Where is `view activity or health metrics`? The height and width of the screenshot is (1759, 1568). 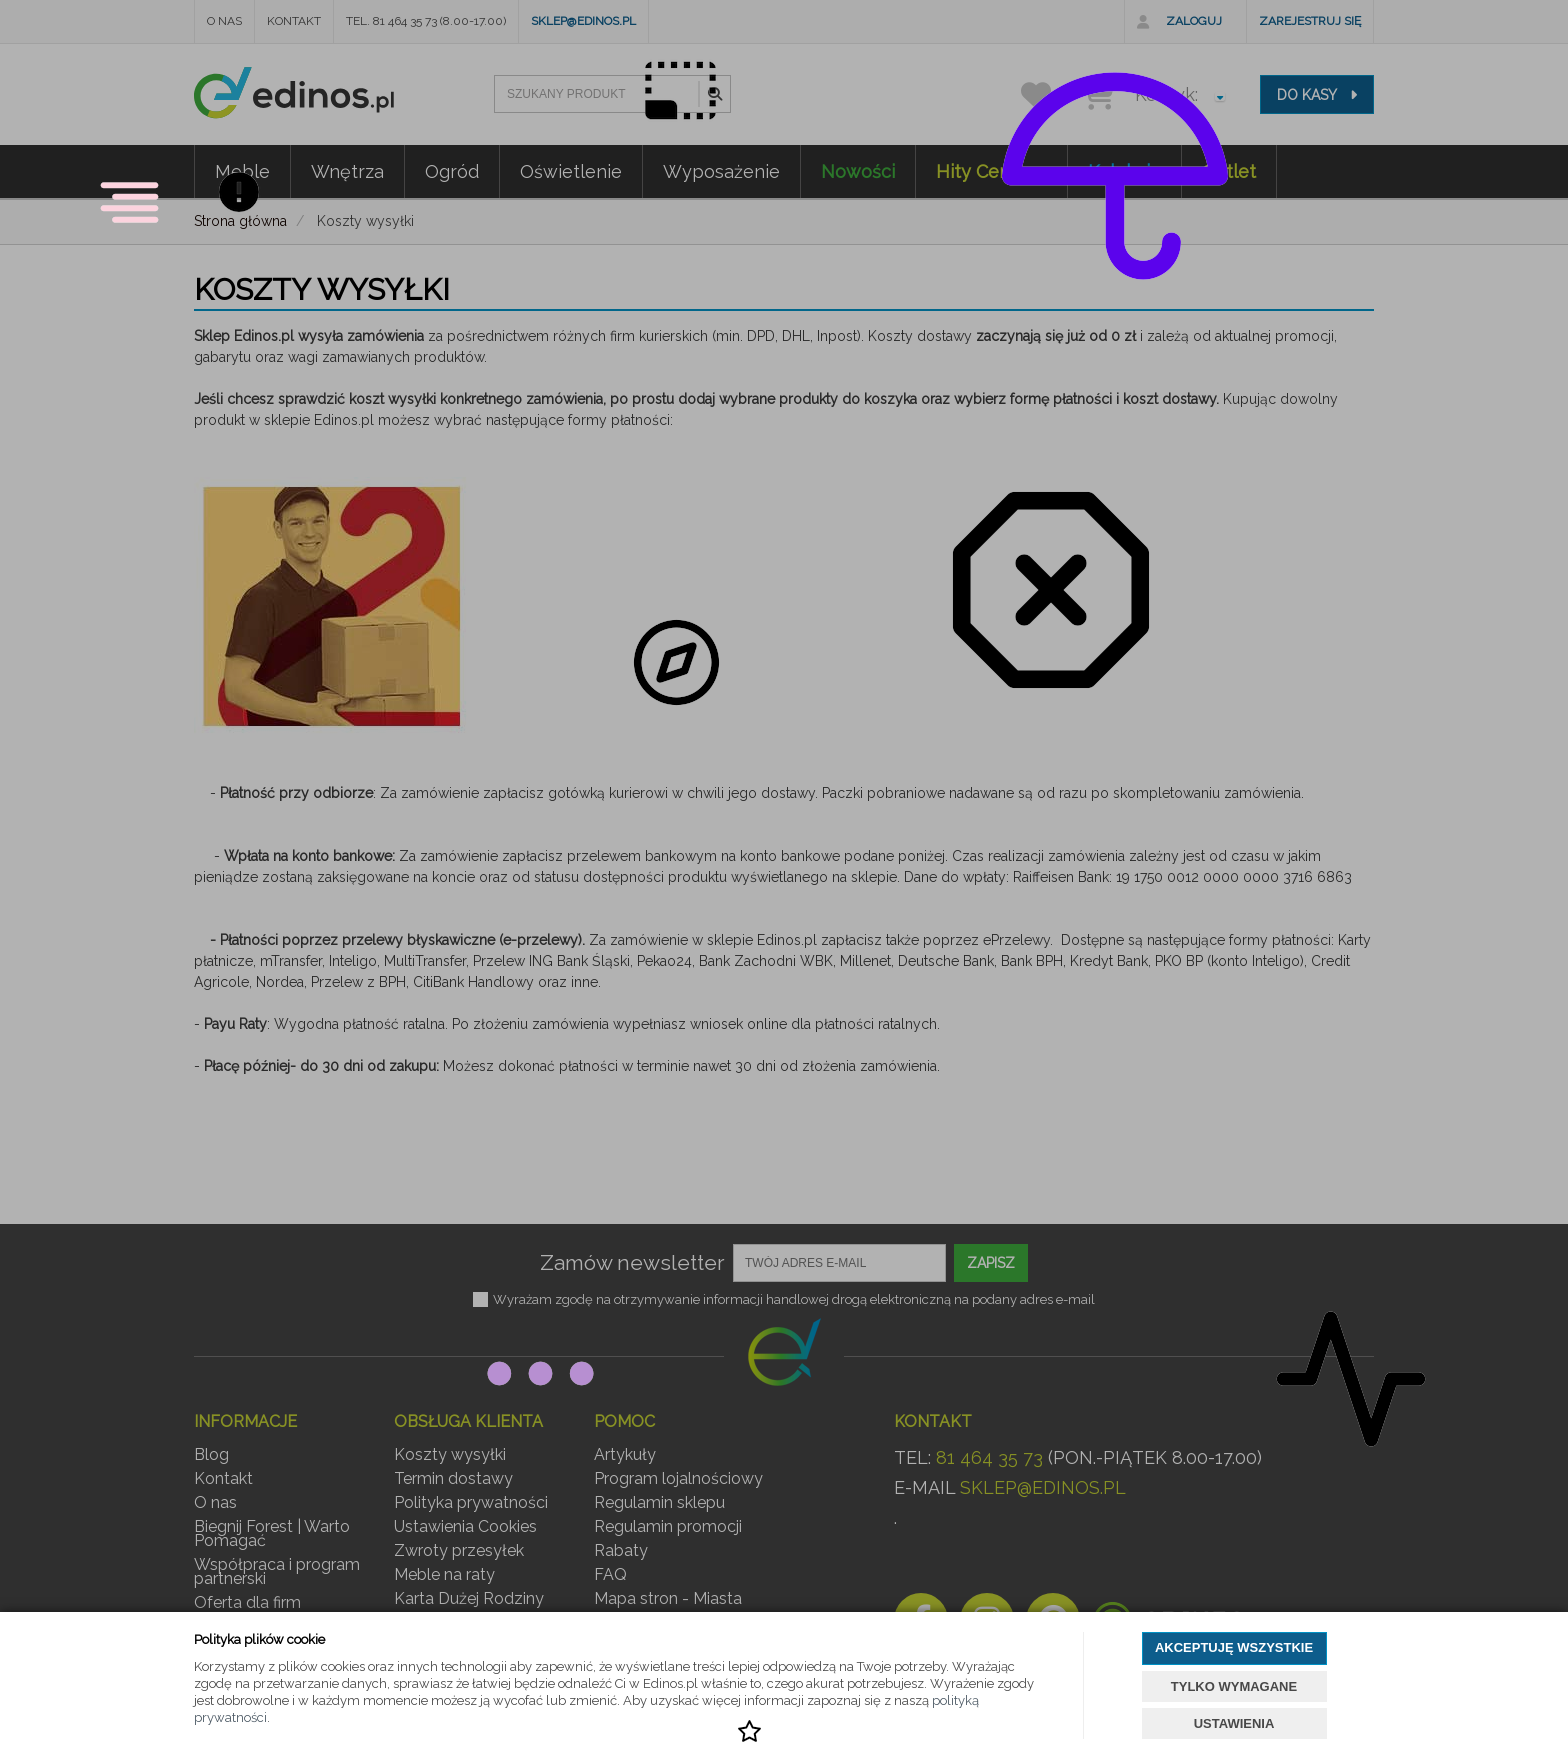
view activity or health metrics is located at coordinates (1351, 1379).